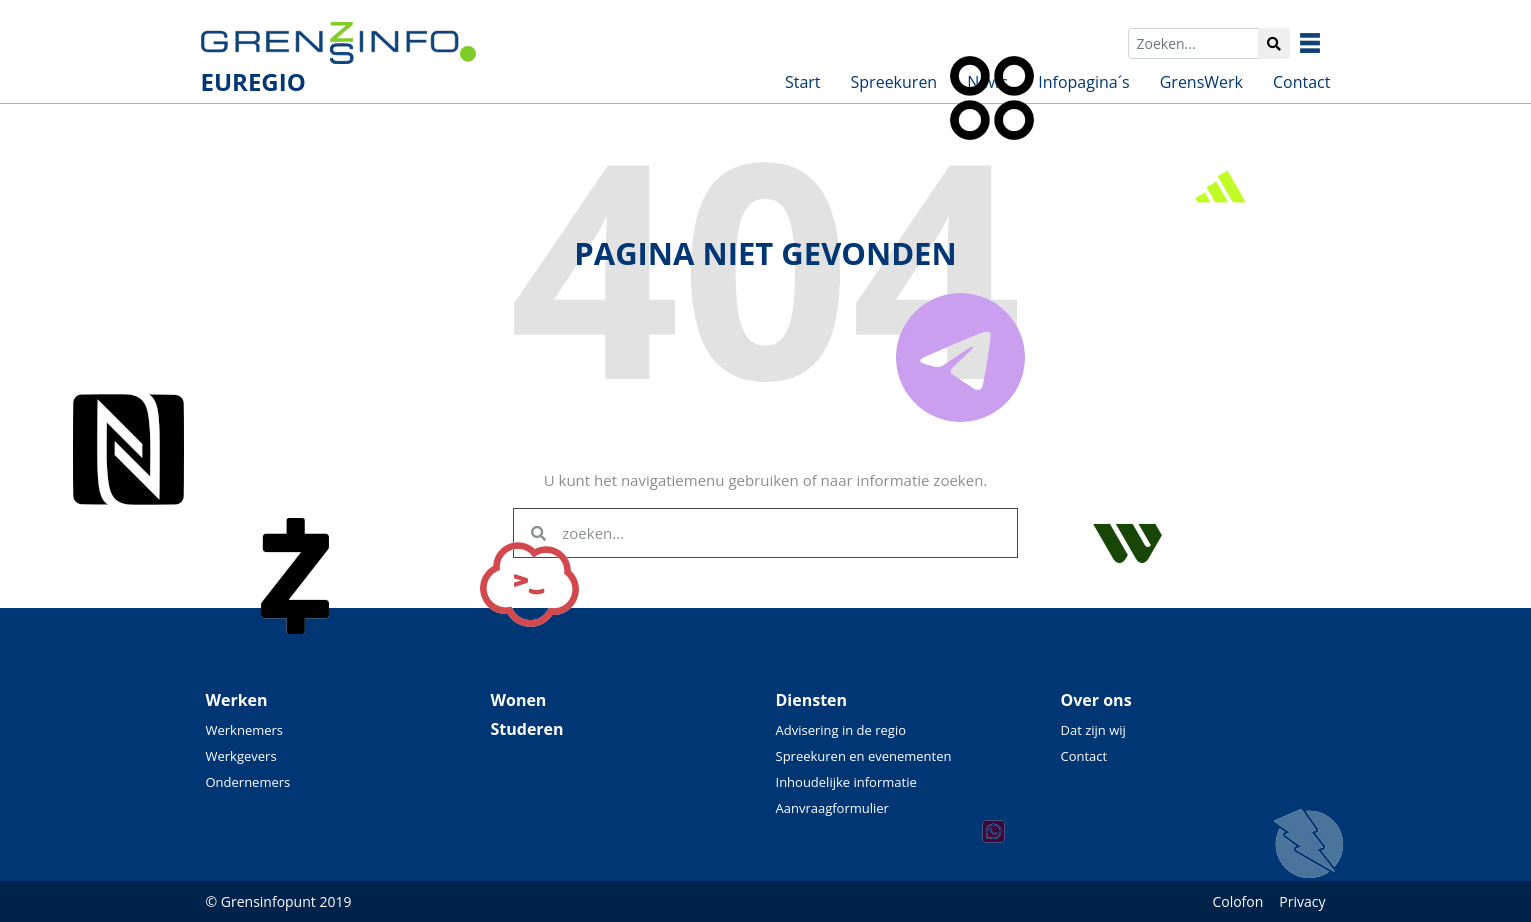 This screenshot has width=1531, height=922. Describe the element at coordinates (960, 357) in the screenshot. I see `open Telegram messaging app` at that location.